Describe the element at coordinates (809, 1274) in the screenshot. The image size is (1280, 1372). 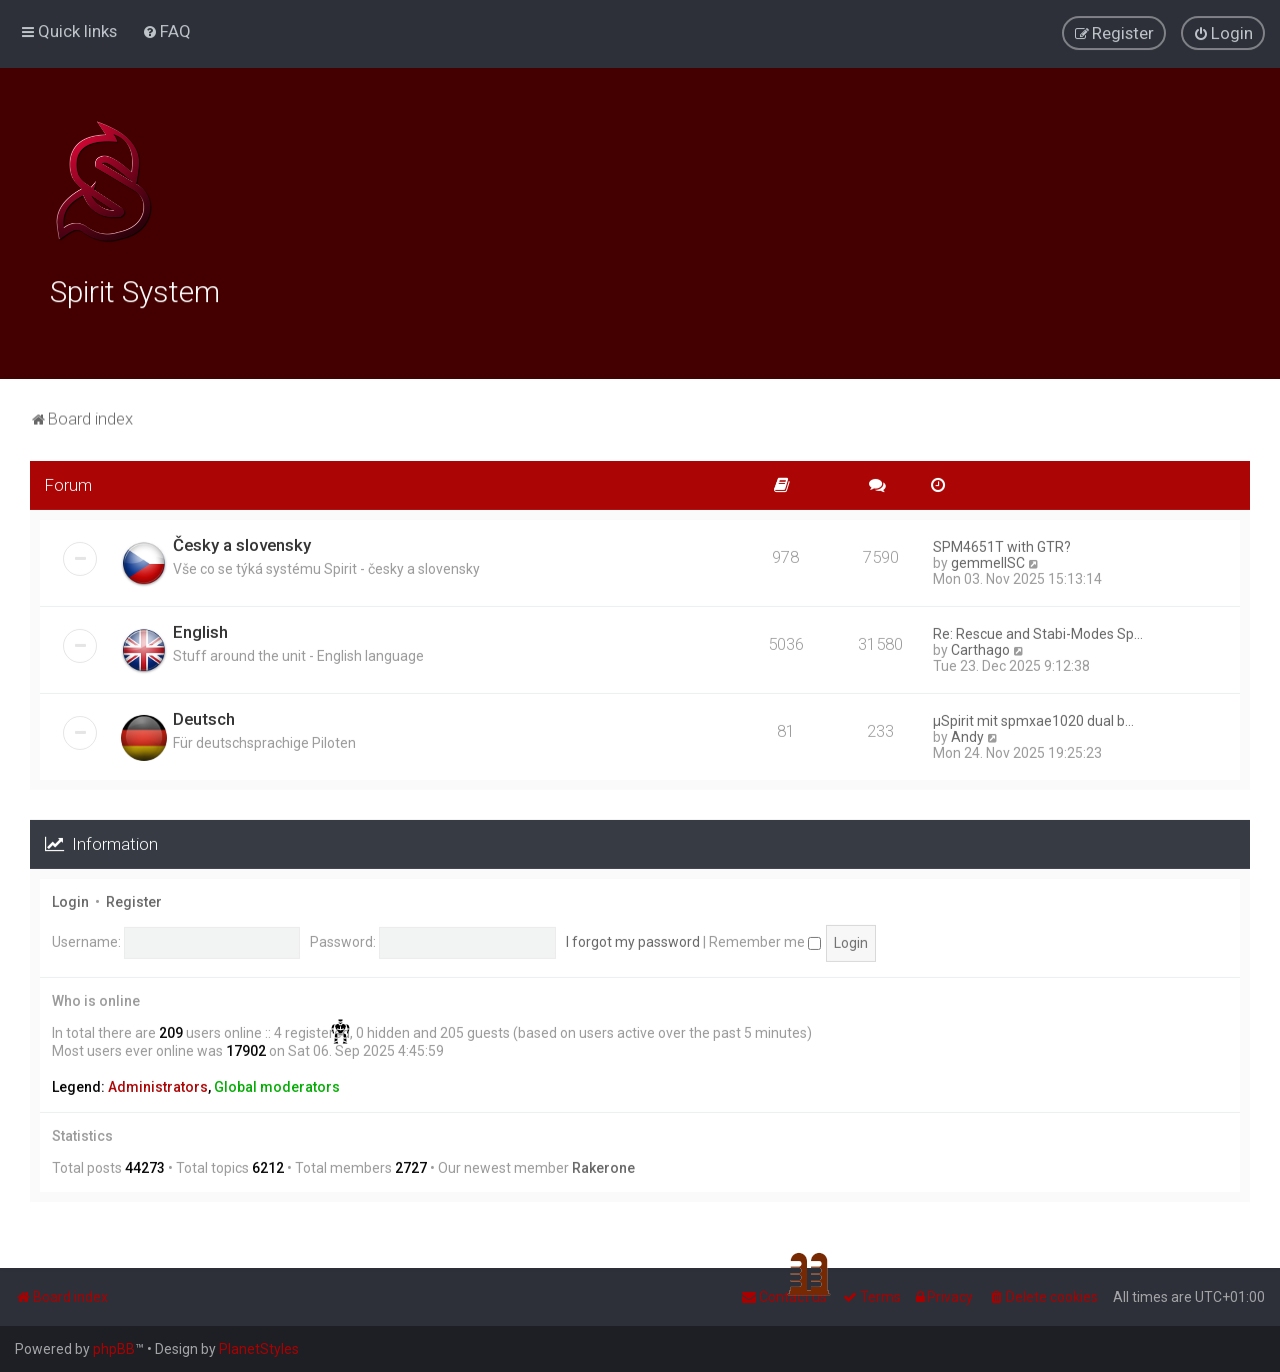
I see `represents a data center or server infrastructure` at that location.